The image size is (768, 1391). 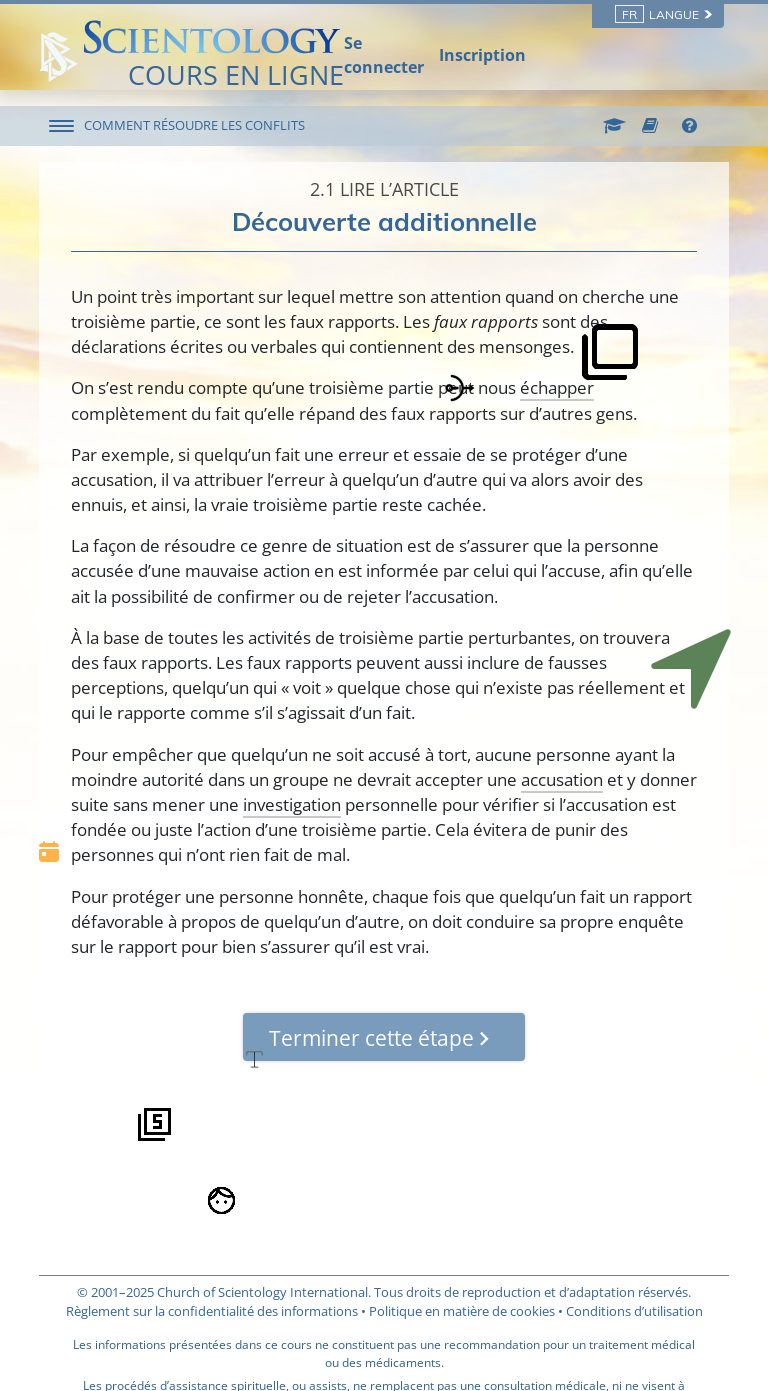 What do you see at coordinates (221, 1200) in the screenshot?
I see `enable face unlock for device security` at bounding box center [221, 1200].